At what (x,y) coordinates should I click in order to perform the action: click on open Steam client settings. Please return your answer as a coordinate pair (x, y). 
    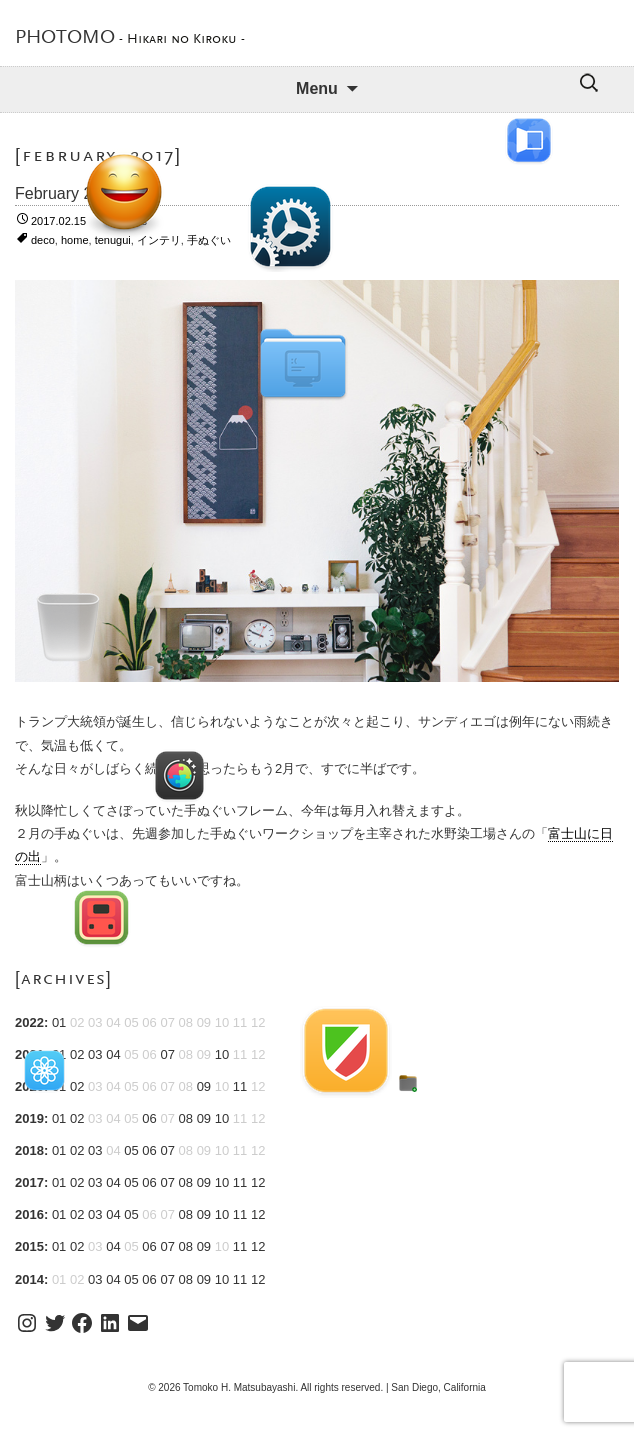
    Looking at the image, I should click on (290, 226).